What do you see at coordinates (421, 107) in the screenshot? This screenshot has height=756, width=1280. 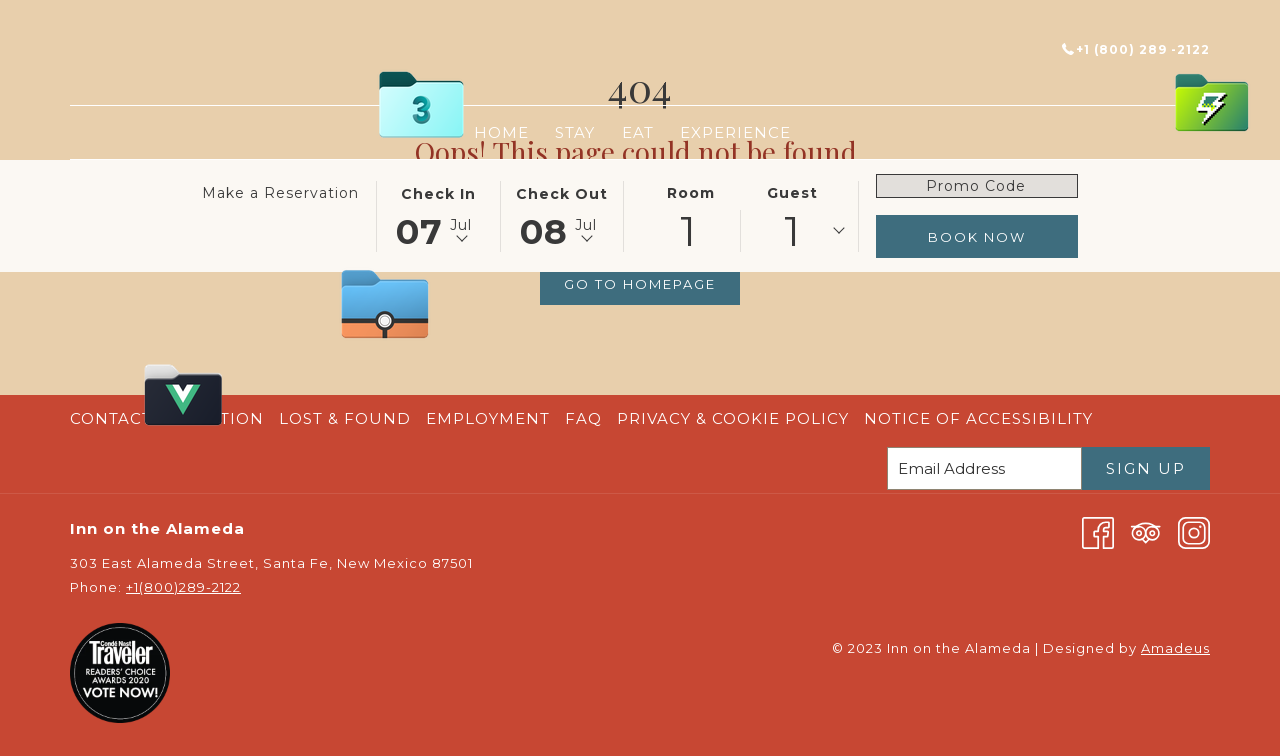 I see `folder containing autodesk 3ds max project files` at bounding box center [421, 107].